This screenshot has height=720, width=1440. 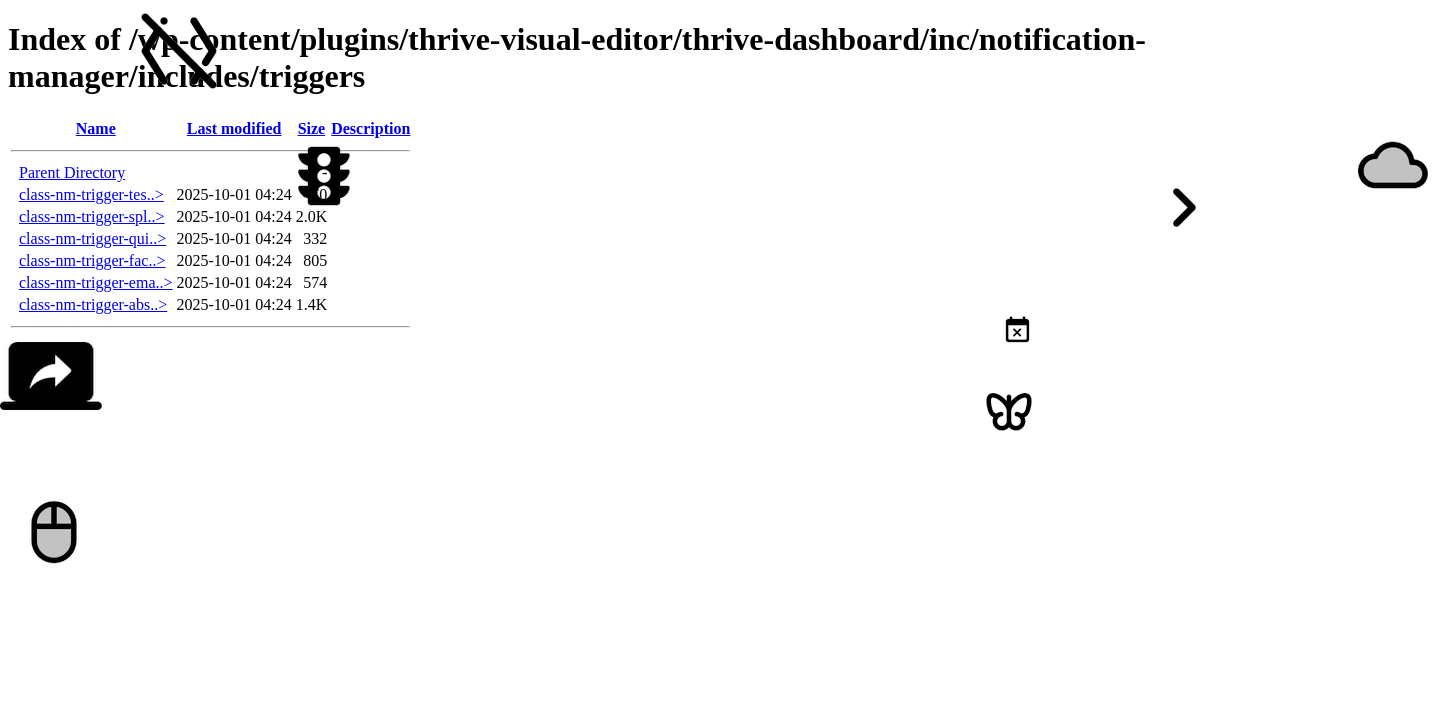 What do you see at coordinates (324, 176) in the screenshot?
I see `view traffic conditions on map` at bounding box center [324, 176].